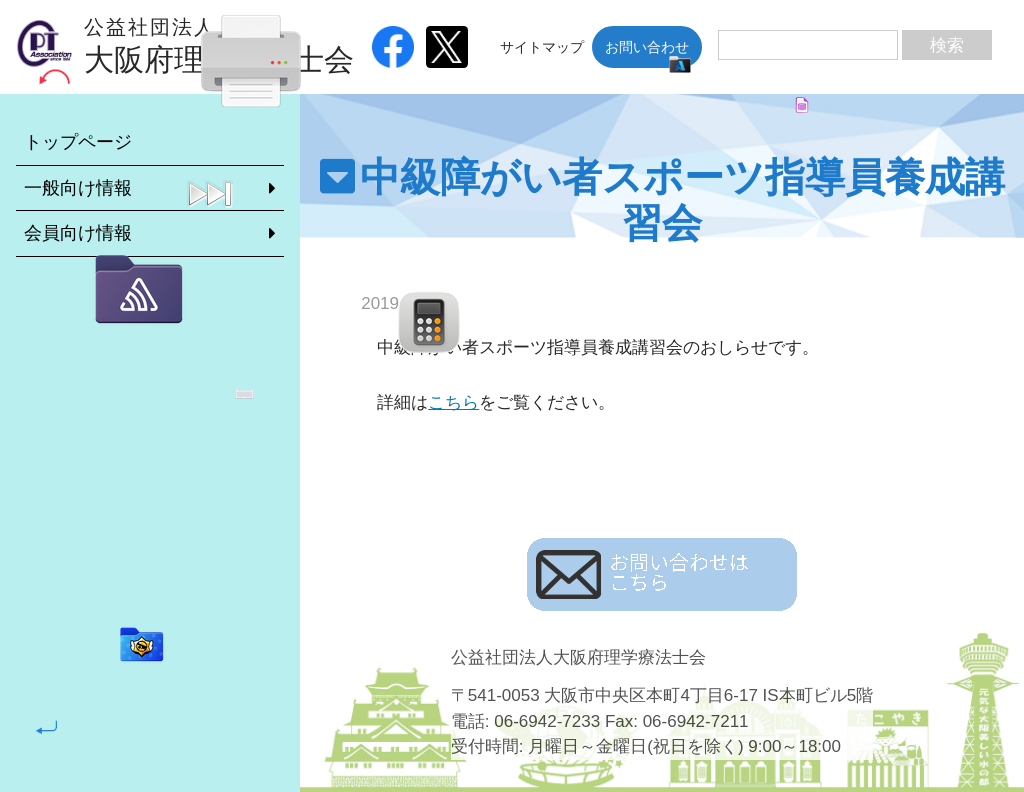 The height and width of the screenshot is (792, 1024). I want to click on open the calculator app, so click(429, 322).